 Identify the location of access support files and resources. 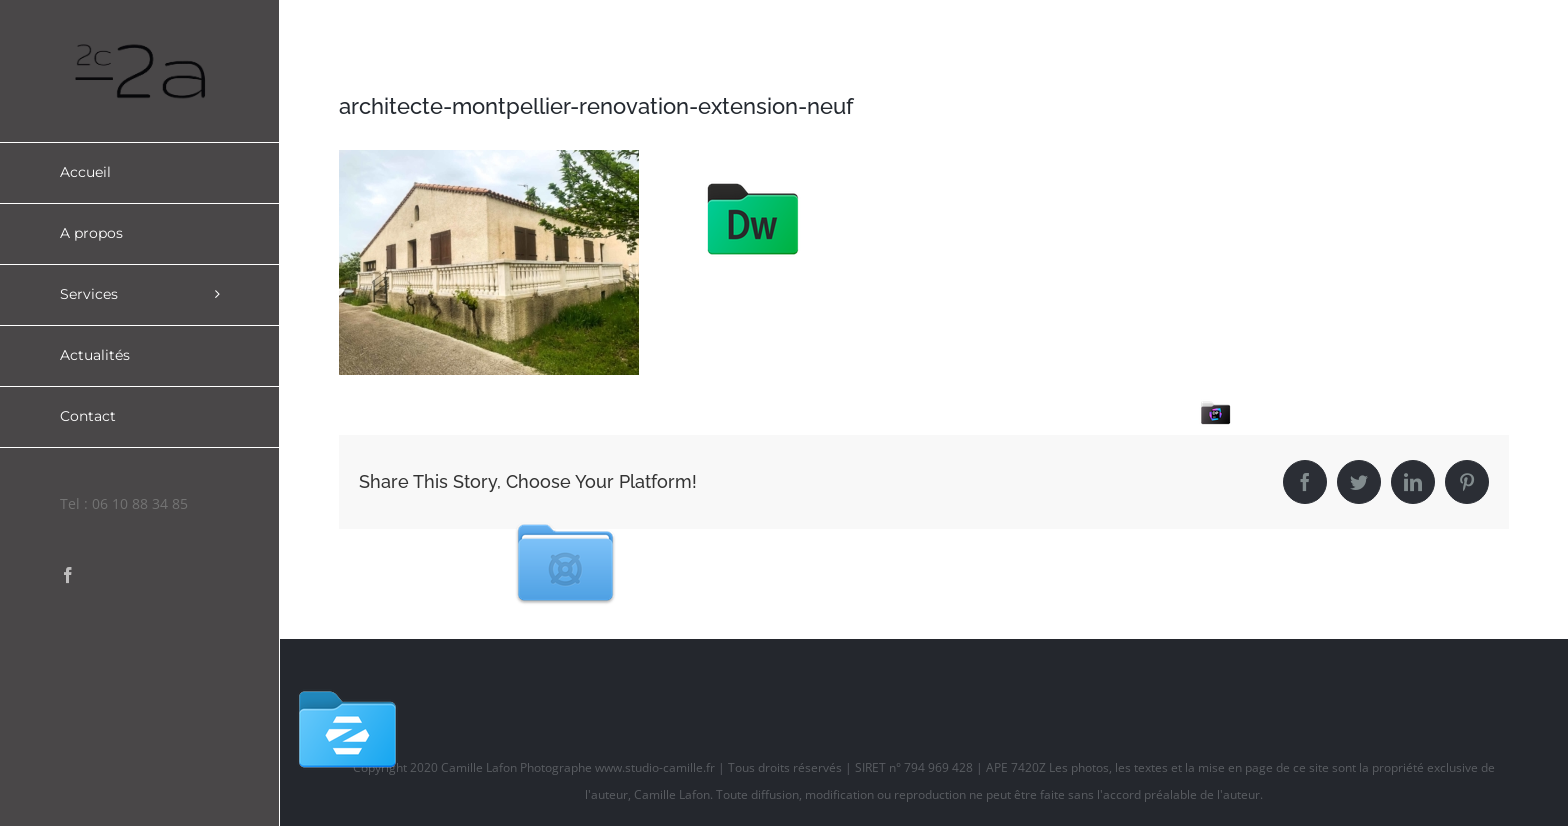
(565, 562).